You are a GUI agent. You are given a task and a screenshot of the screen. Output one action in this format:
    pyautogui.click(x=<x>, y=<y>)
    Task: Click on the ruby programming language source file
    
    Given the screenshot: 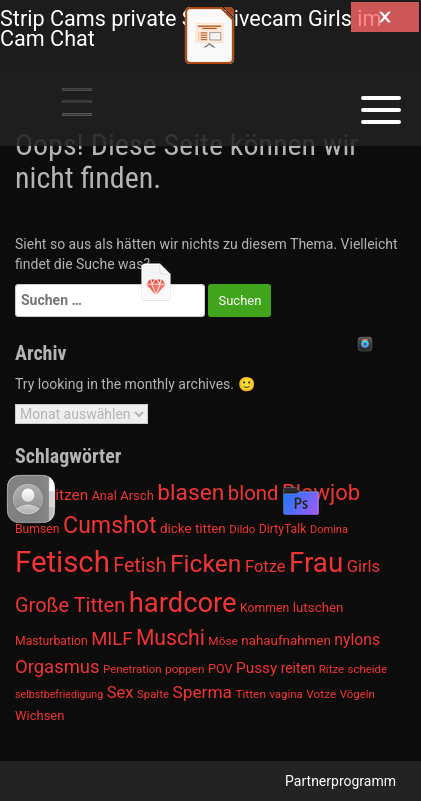 What is the action you would take?
    pyautogui.click(x=156, y=282)
    